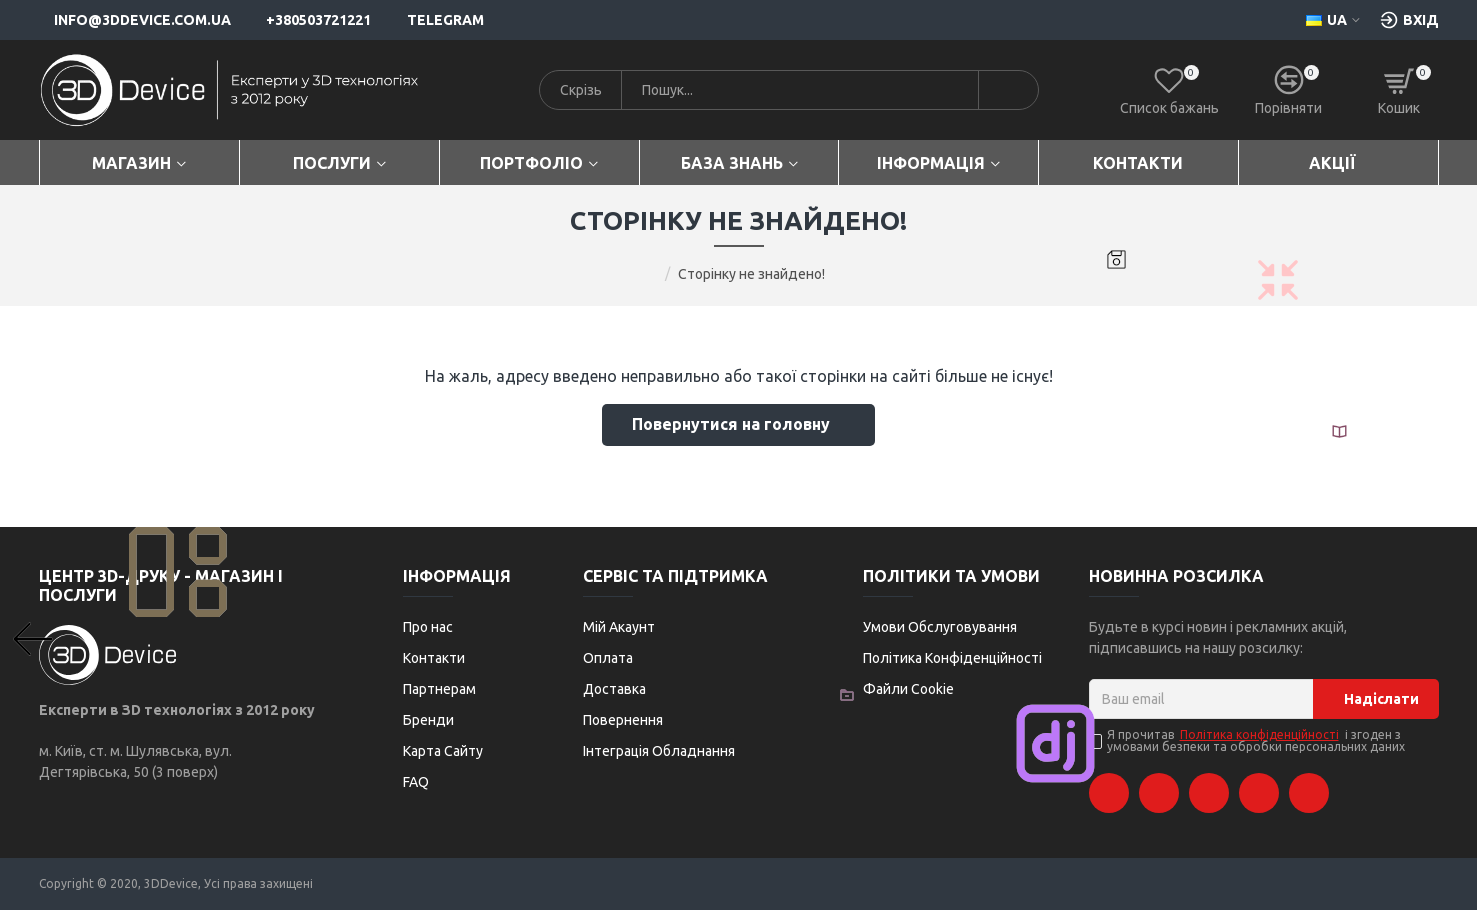 The height and width of the screenshot is (910, 1477). I want to click on save current file or document, so click(1116, 259).